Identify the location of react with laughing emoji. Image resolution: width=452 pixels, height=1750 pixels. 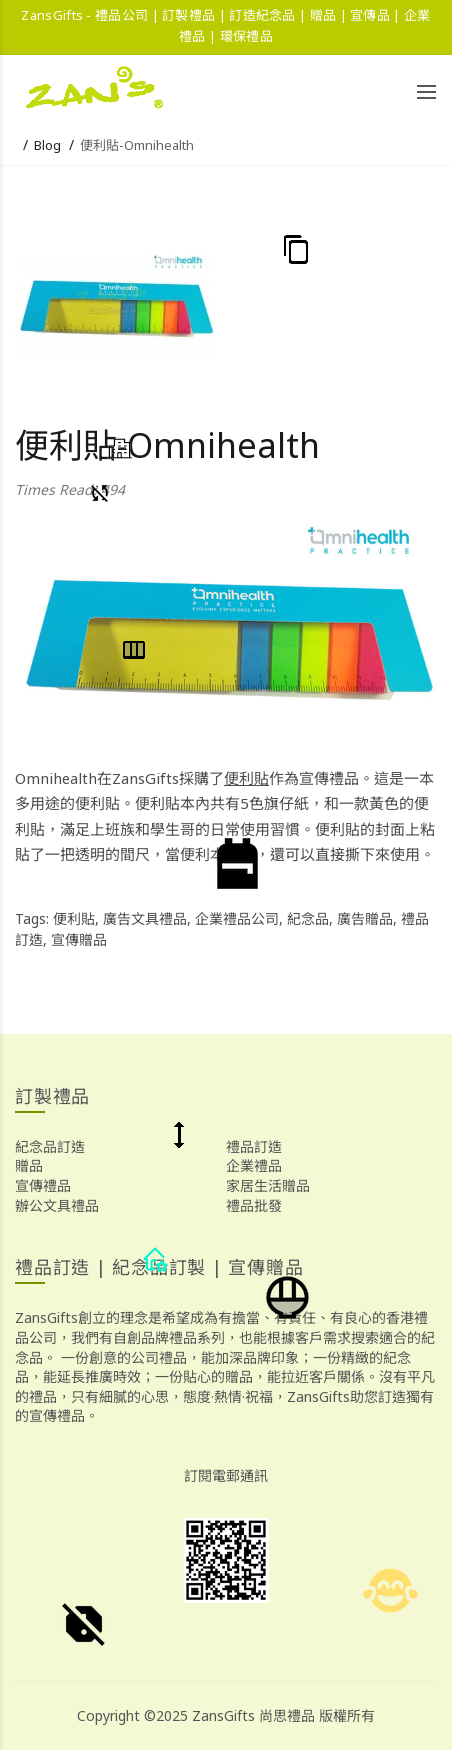
(390, 1590).